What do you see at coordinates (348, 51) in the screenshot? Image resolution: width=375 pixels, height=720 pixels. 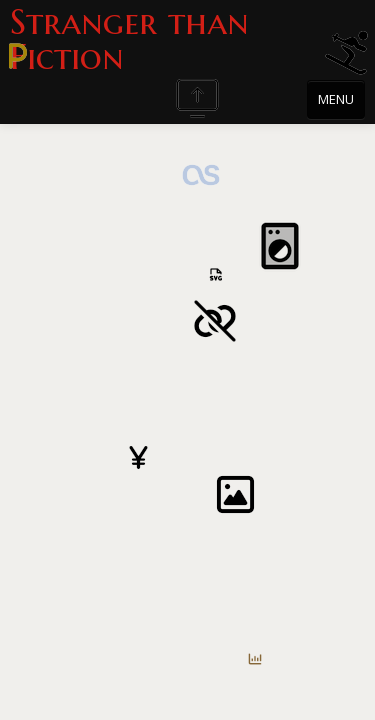 I see `access skiing or winter sports information` at bounding box center [348, 51].